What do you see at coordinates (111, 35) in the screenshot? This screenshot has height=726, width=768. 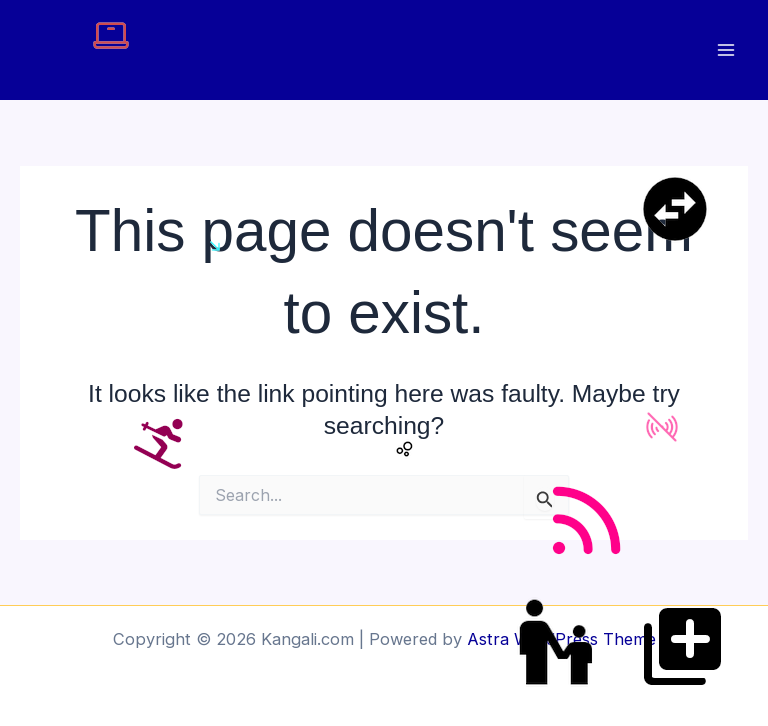 I see `switch to desktop view` at bounding box center [111, 35].